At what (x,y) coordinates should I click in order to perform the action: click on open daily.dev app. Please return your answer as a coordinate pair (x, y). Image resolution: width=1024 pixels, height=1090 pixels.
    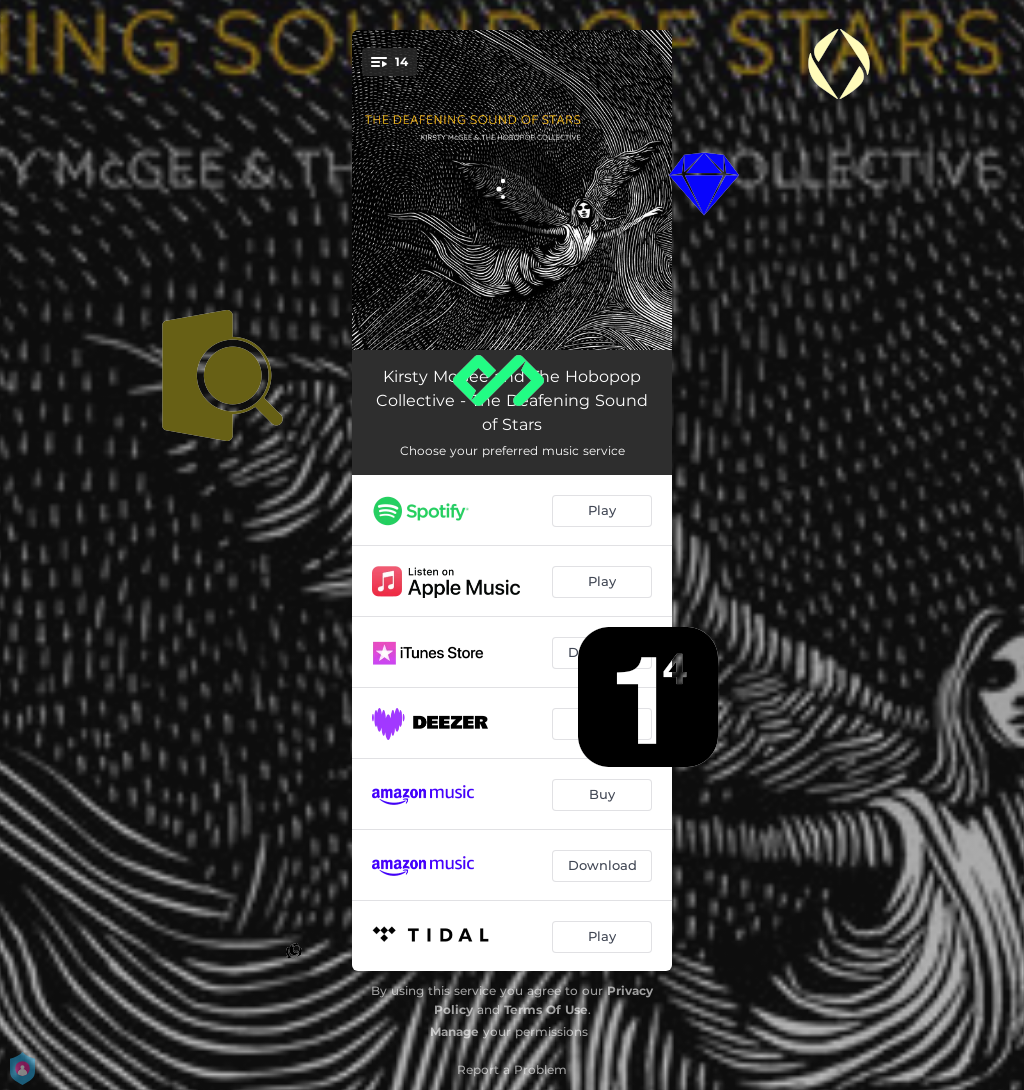
    Looking at the image, I should click on (498, 380).